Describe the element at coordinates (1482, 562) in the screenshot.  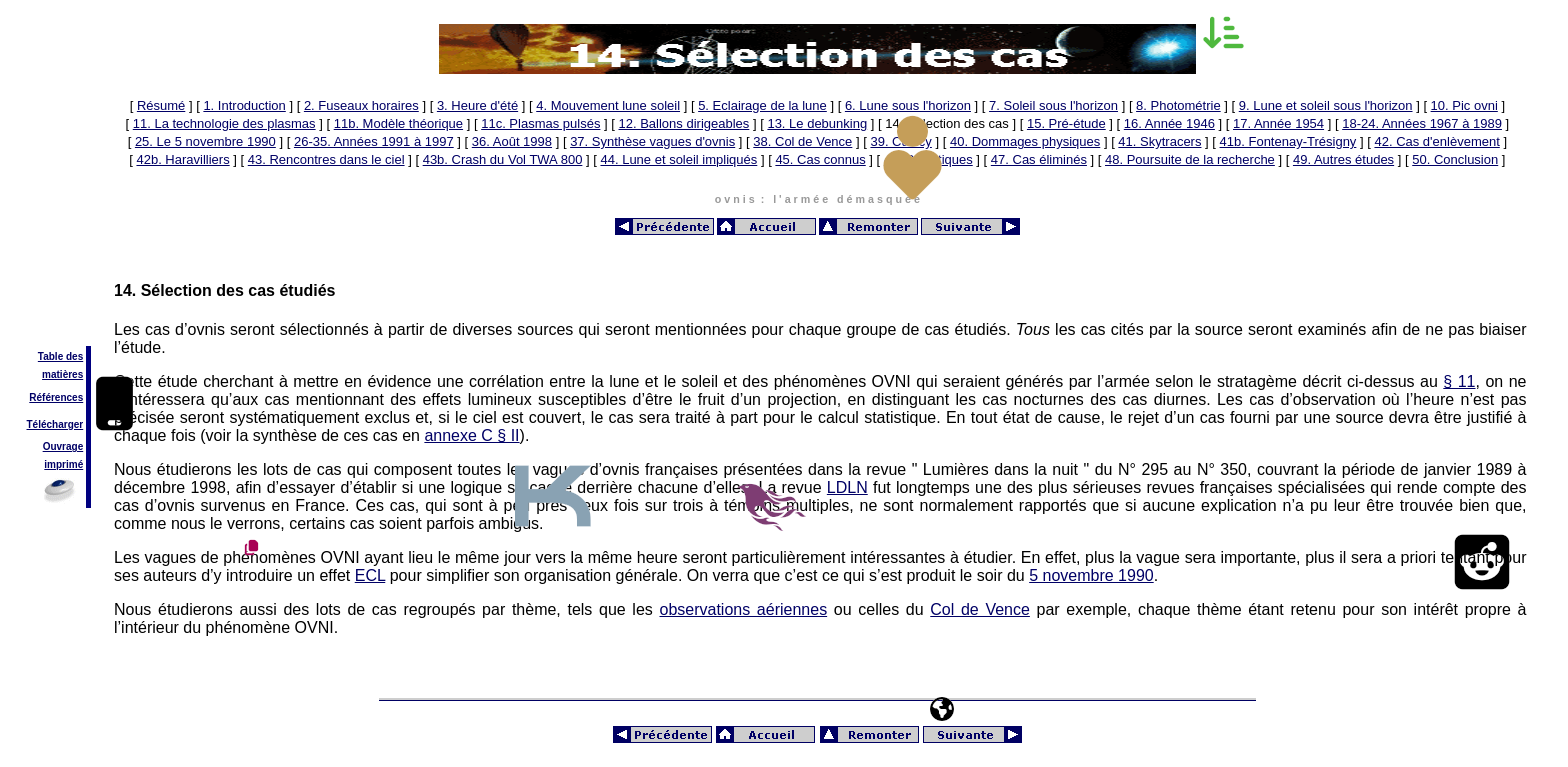
I see `open reddit app` at that location.